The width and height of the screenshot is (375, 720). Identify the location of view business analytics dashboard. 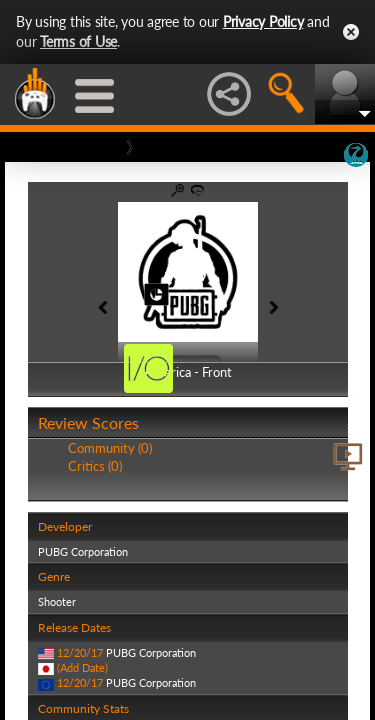
(156, 294).